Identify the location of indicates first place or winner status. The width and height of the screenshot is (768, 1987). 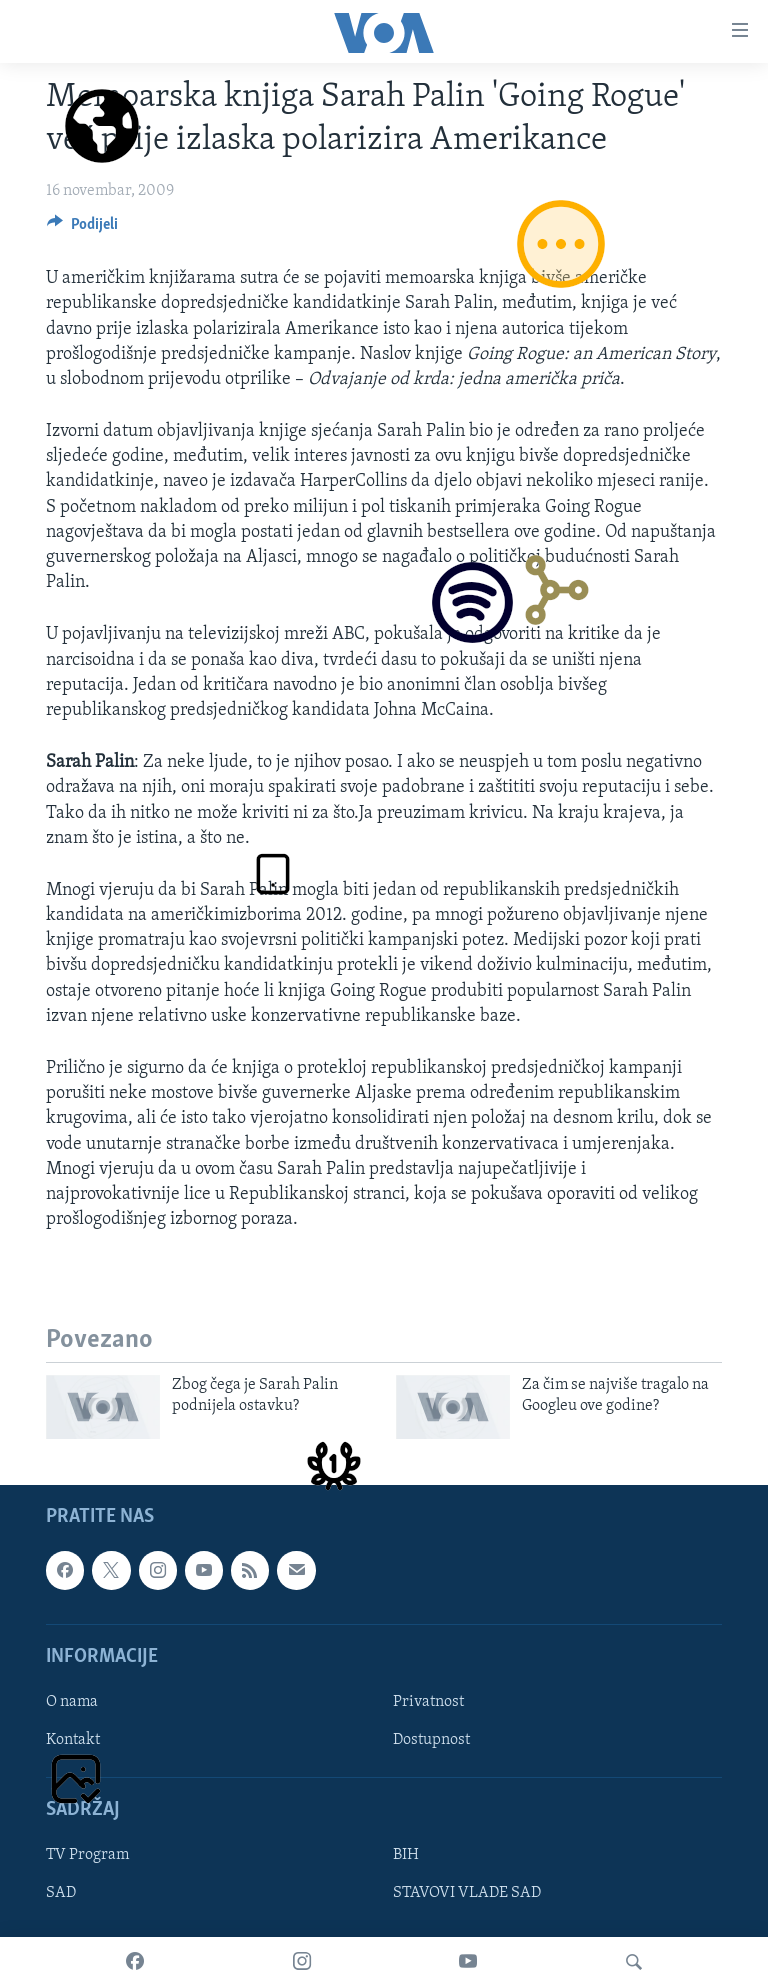
(334, 1466).